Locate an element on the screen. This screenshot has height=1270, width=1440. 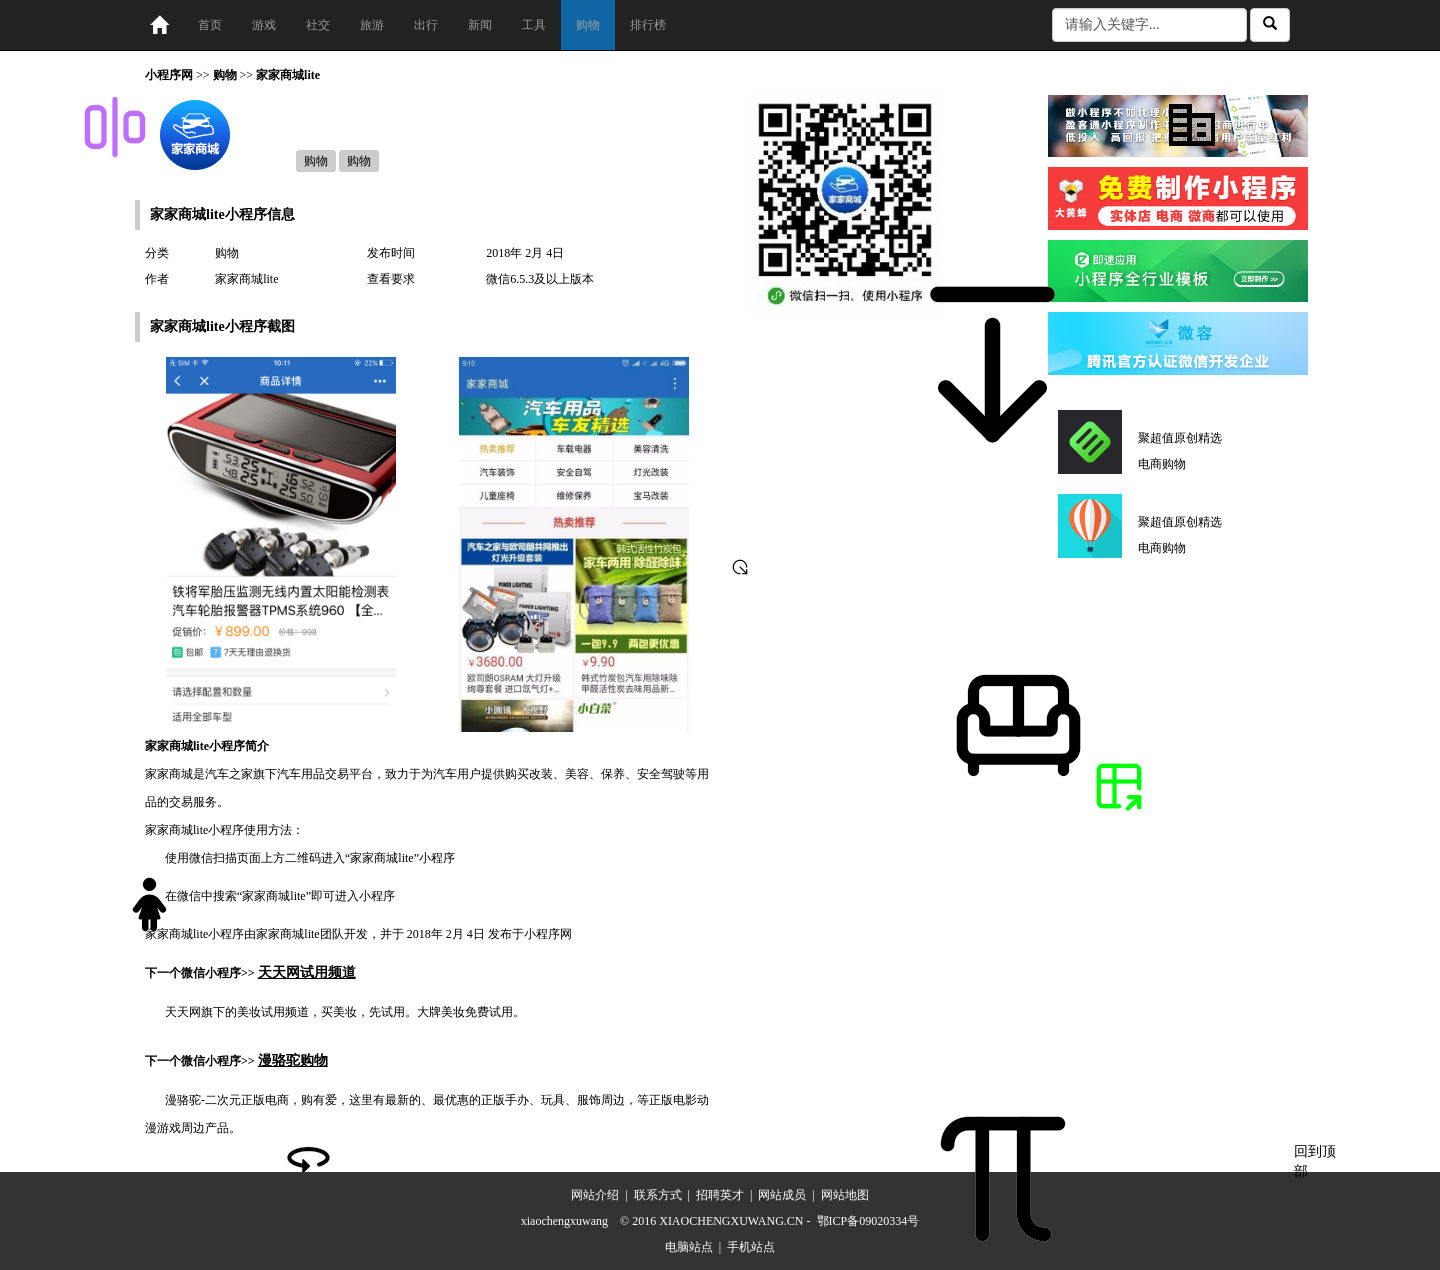
view company or organization details is located at coordinates (1192, 125).